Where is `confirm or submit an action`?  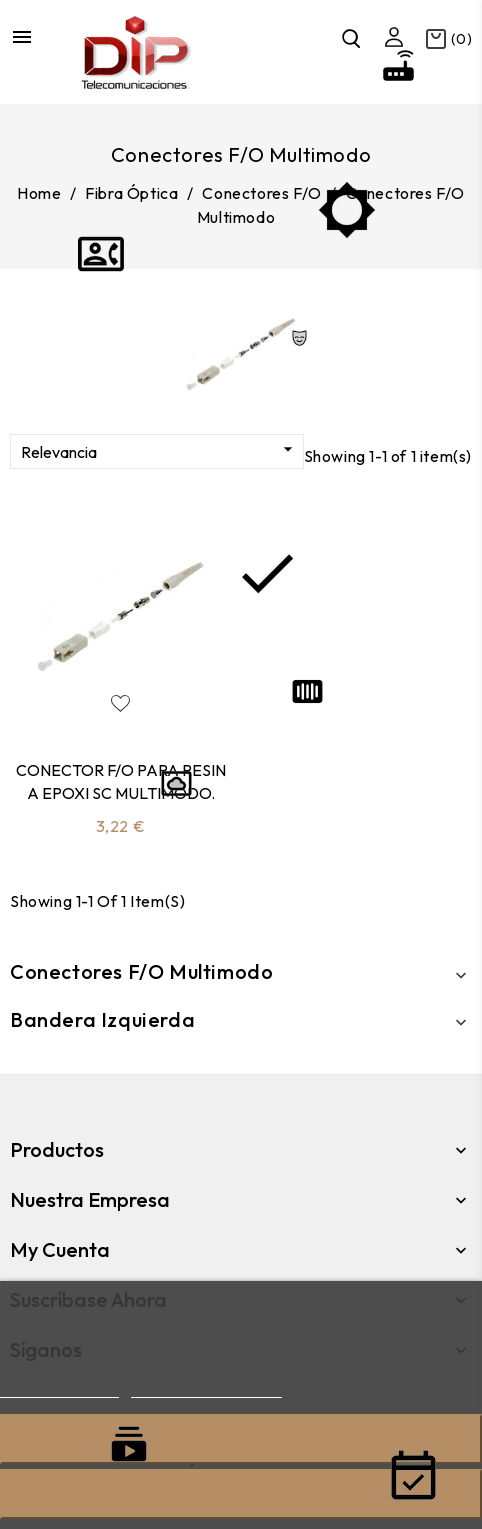 confirm or submit an action is located at coordinates (267, 573).